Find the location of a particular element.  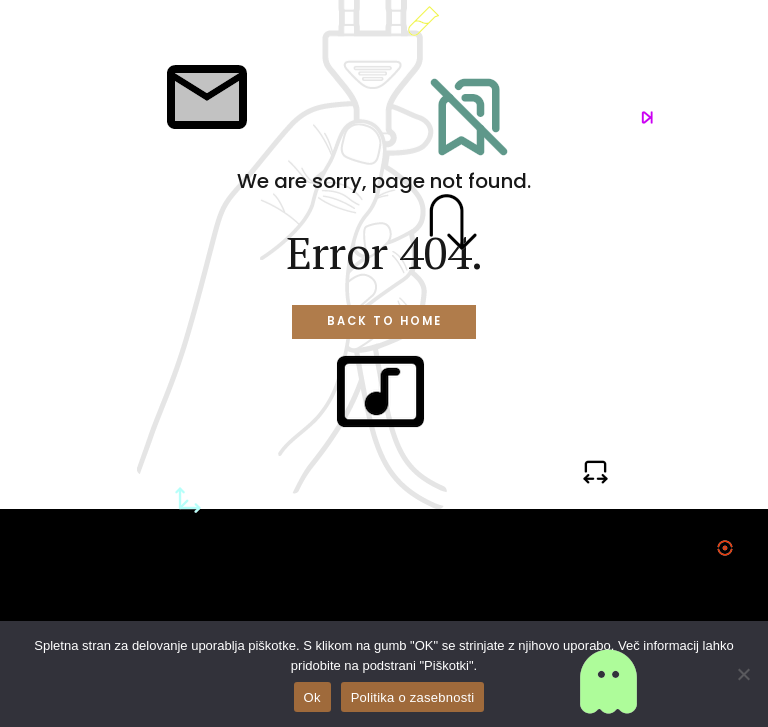

indicates ghost mode or invisible status is located at coordinates (608, 681).